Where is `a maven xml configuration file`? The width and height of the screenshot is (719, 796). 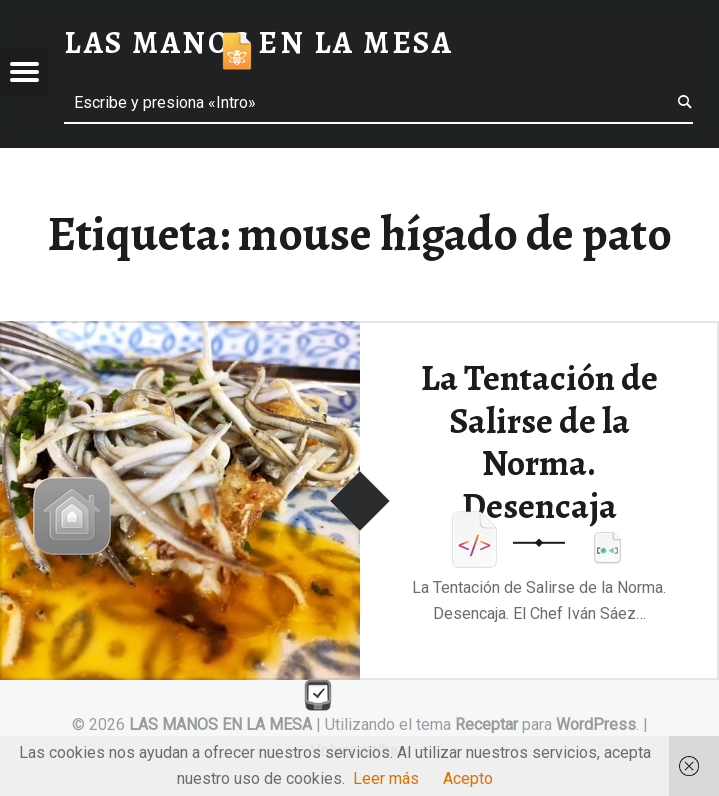
a maven xml configuration file is located at coordinates (474, 539).